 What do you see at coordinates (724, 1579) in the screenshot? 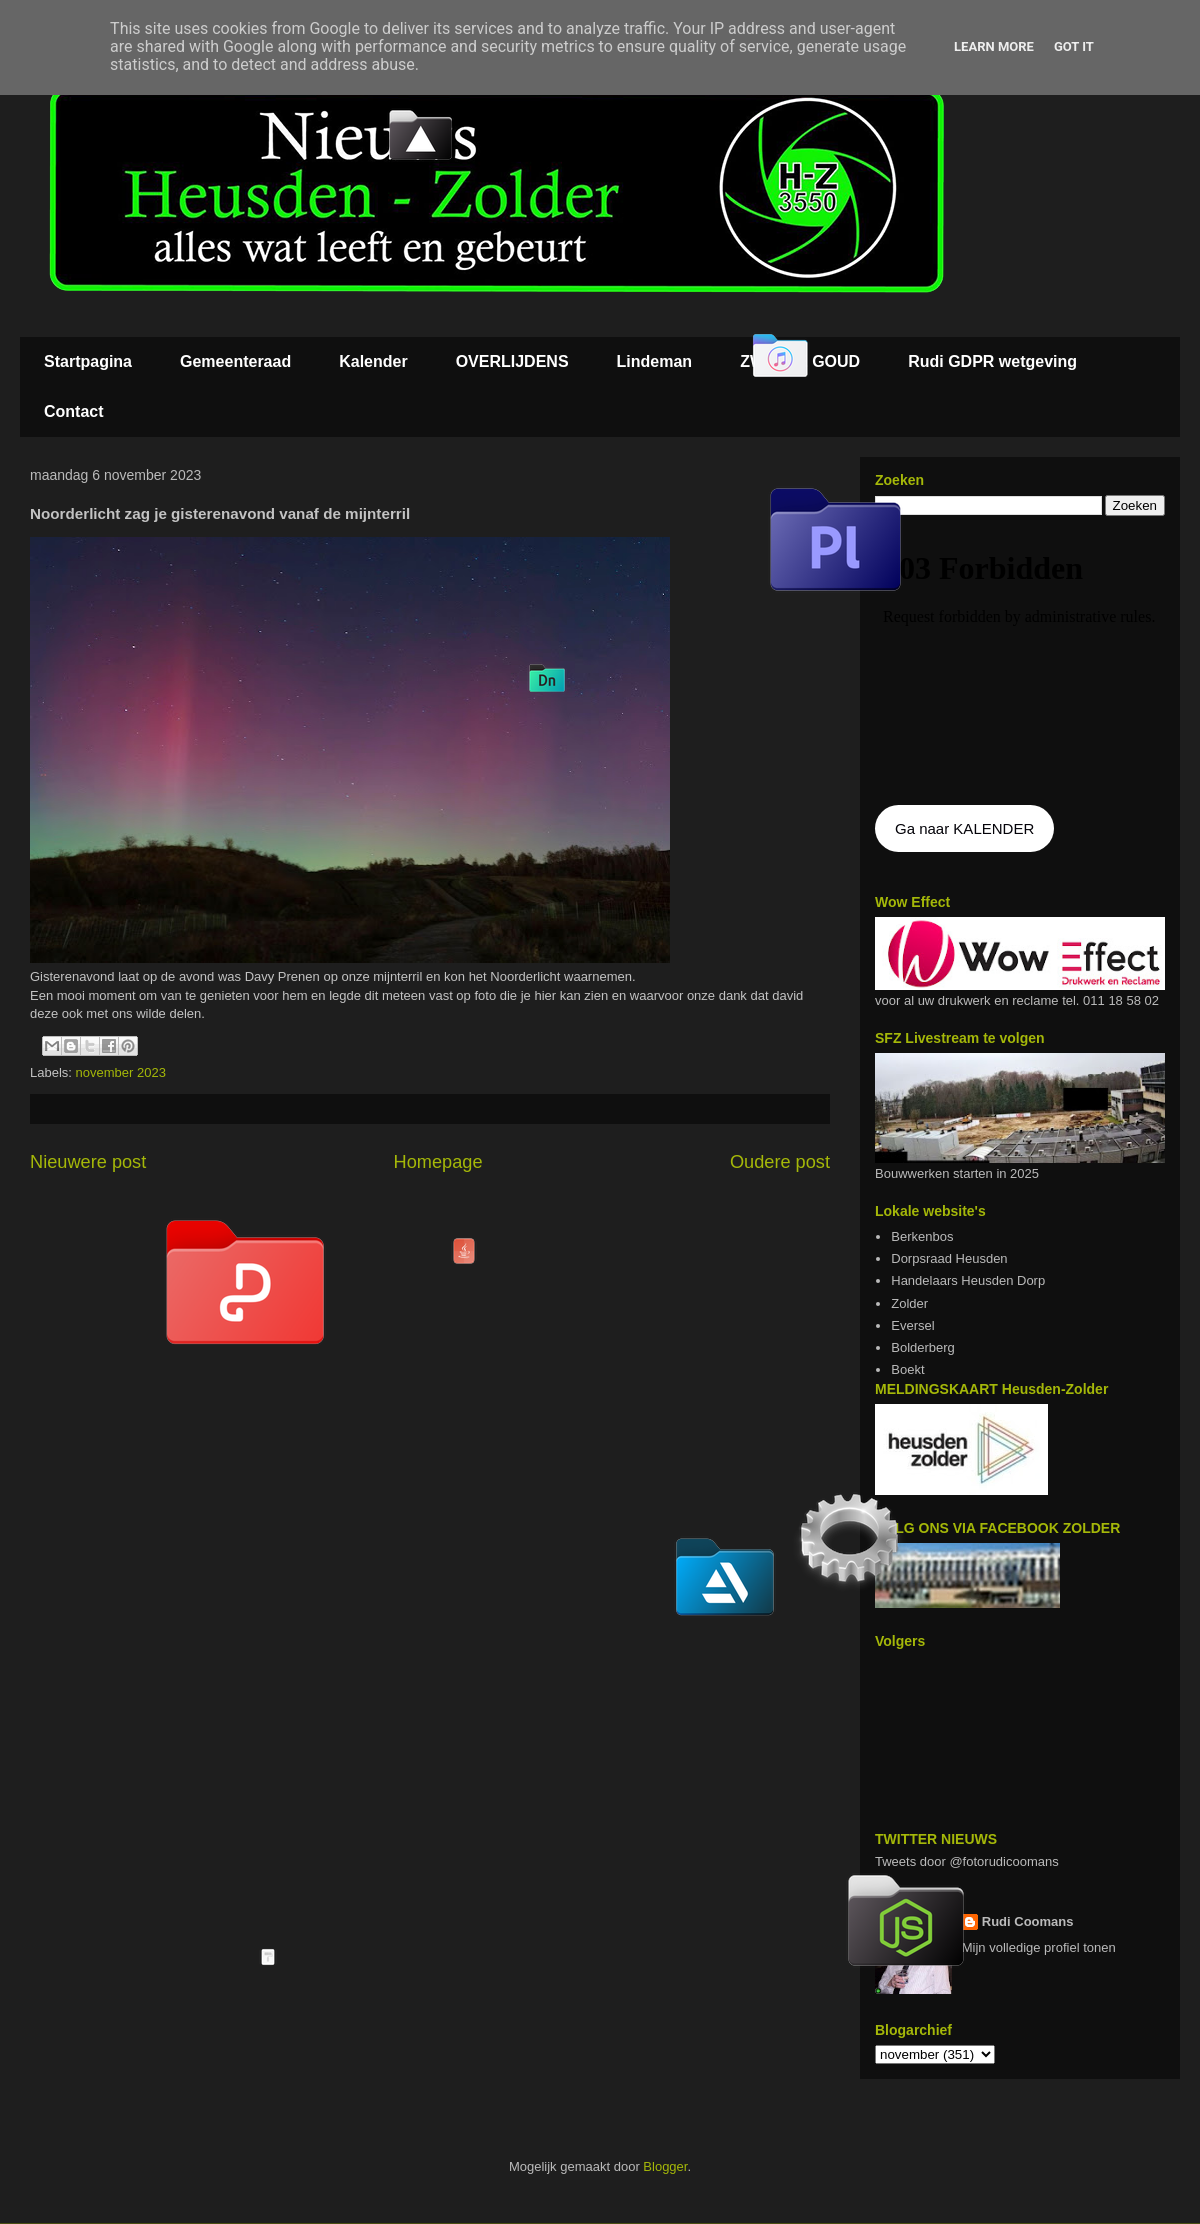
I see `folder for artstation project files` at bounding box center [724, 1579].